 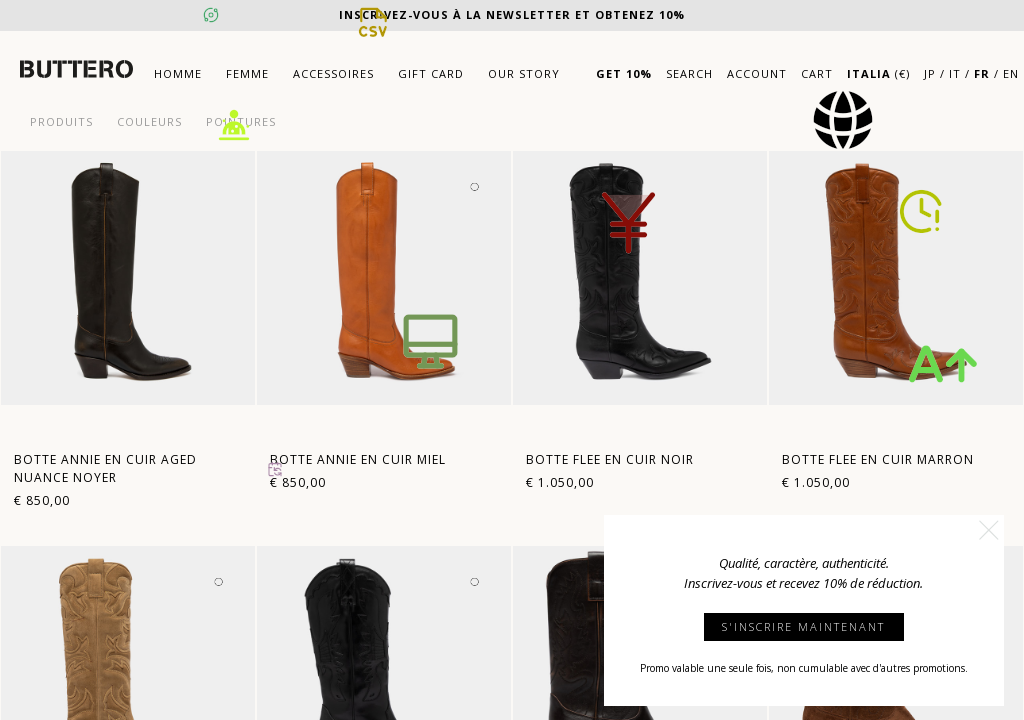 I want to click on view medical diagnoses or health records, so click(x=234, y=125).